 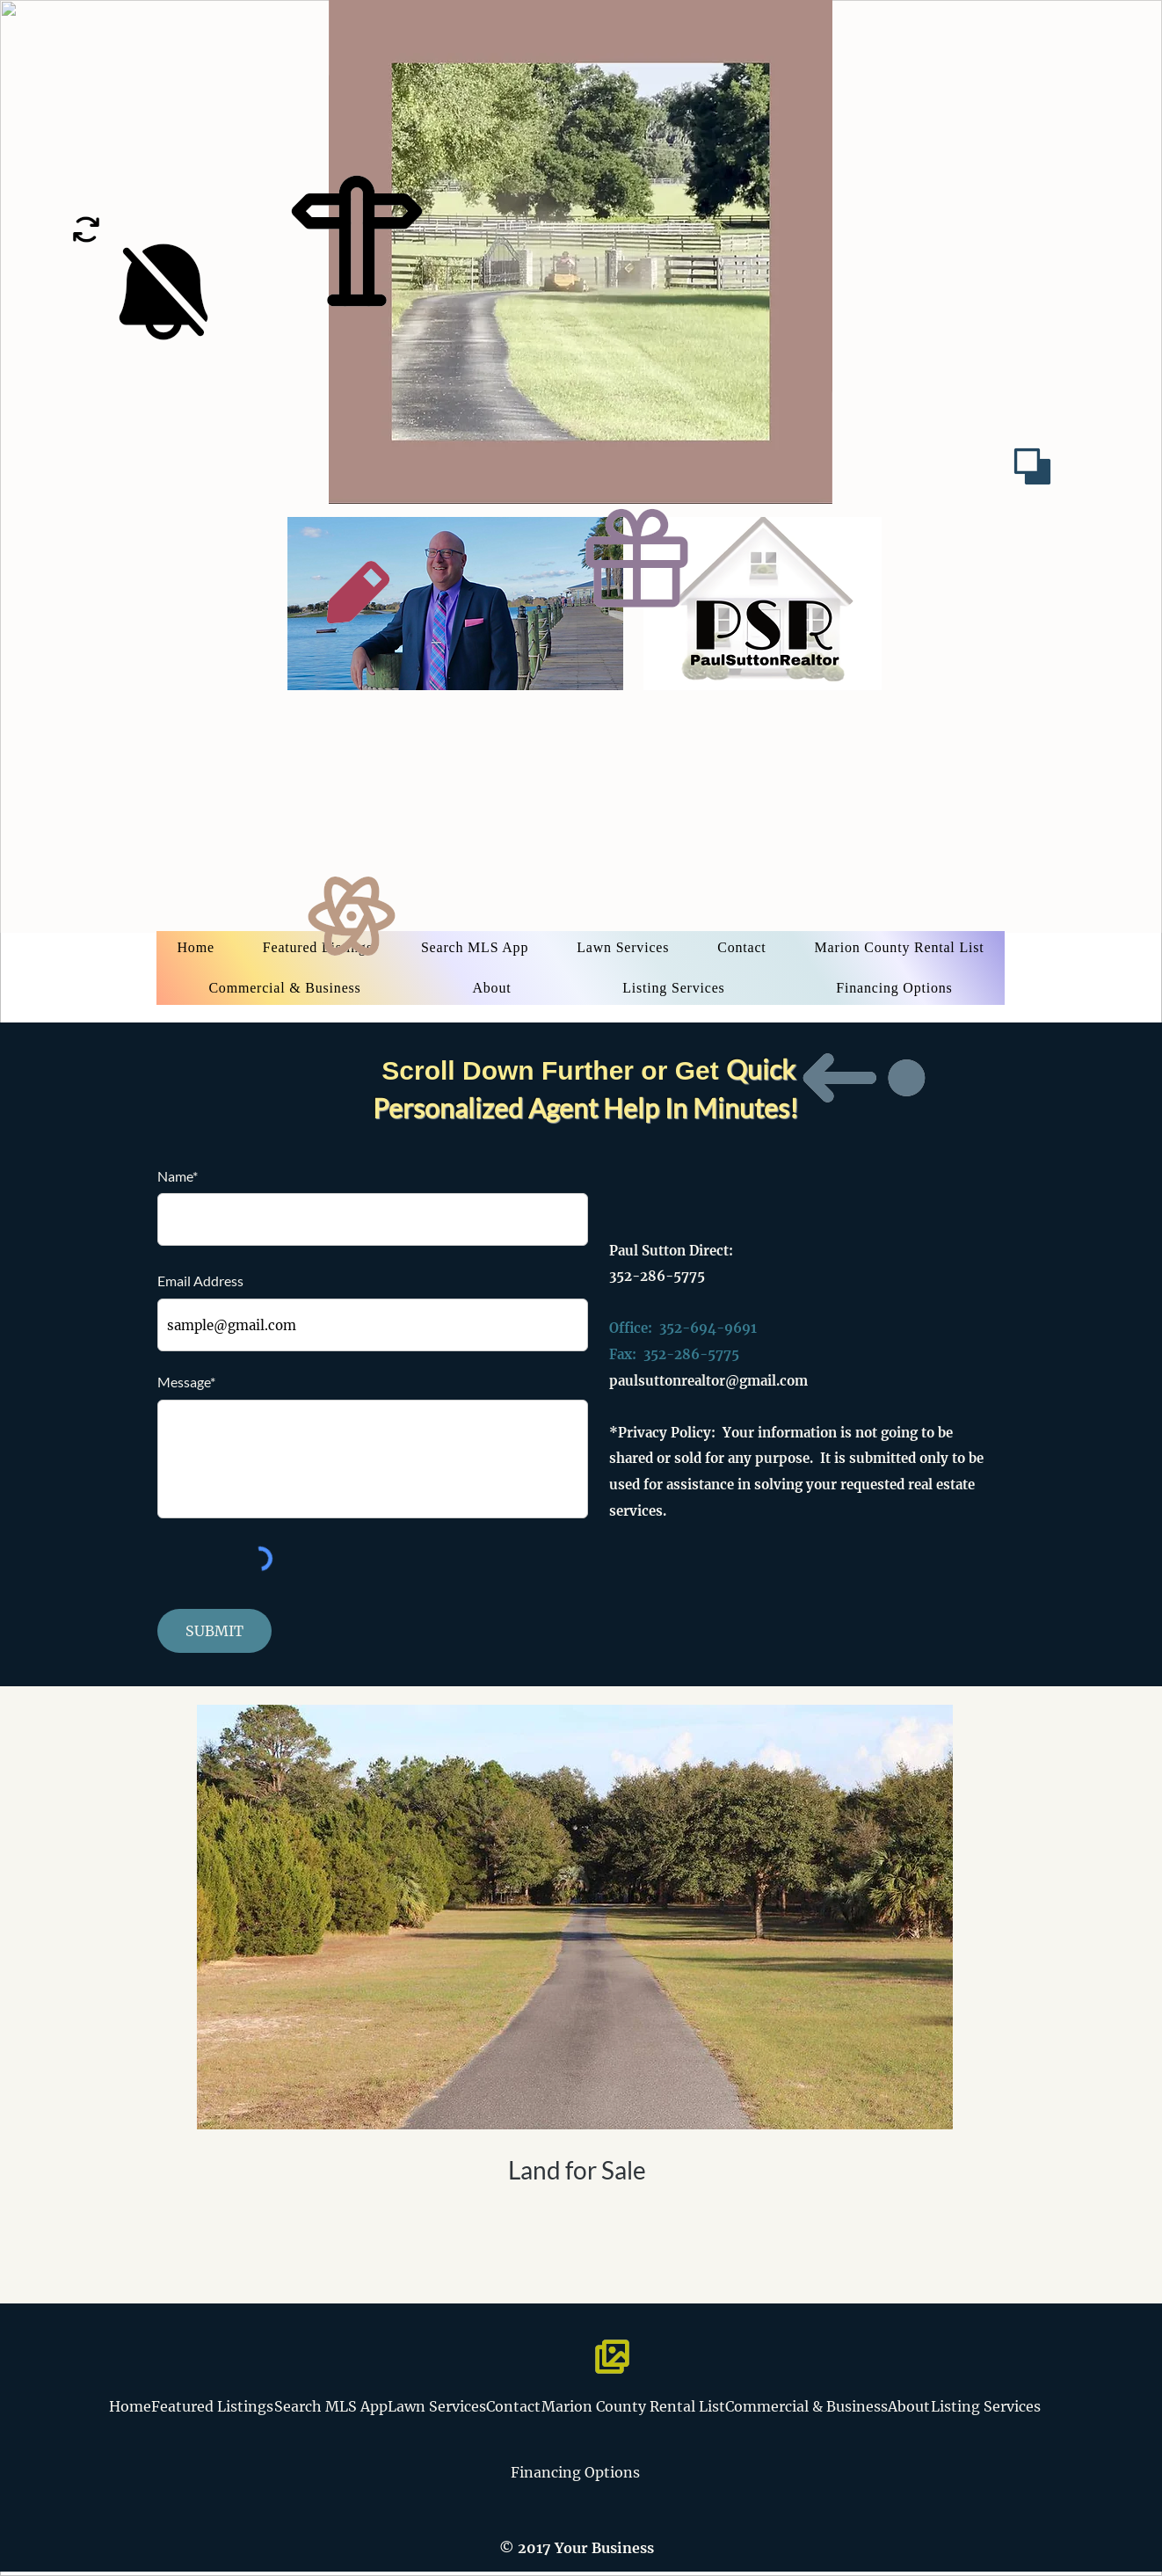 What do you see at coordinates (86, 229) in the screenshot?
I see `refresh or reload content` at bounding box center [86, 229].